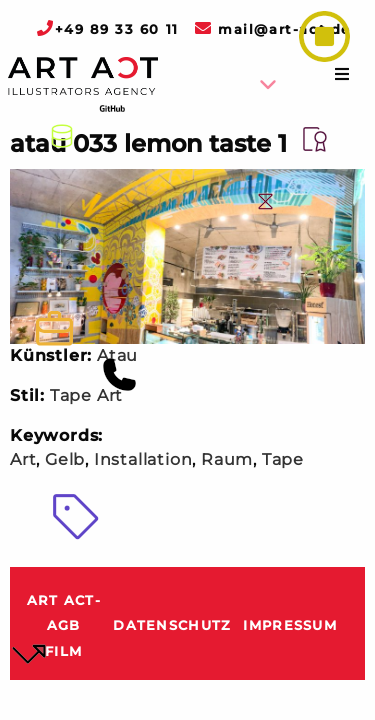 The height and width of the screenshot is (720, 375). Describe the element at coordinates (268, 84) in the screenshot. I see `expand a collapsed section or menu` at that location.